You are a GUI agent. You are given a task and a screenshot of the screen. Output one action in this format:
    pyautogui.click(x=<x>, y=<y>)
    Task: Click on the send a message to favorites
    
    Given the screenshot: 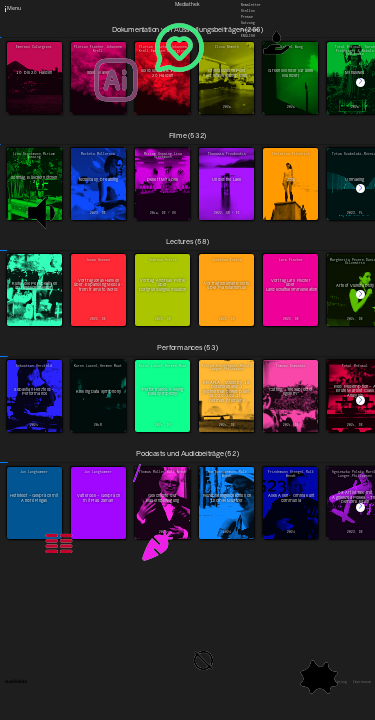 What is the action you would take?
    pyautogui.click(x=179, y=47)
    